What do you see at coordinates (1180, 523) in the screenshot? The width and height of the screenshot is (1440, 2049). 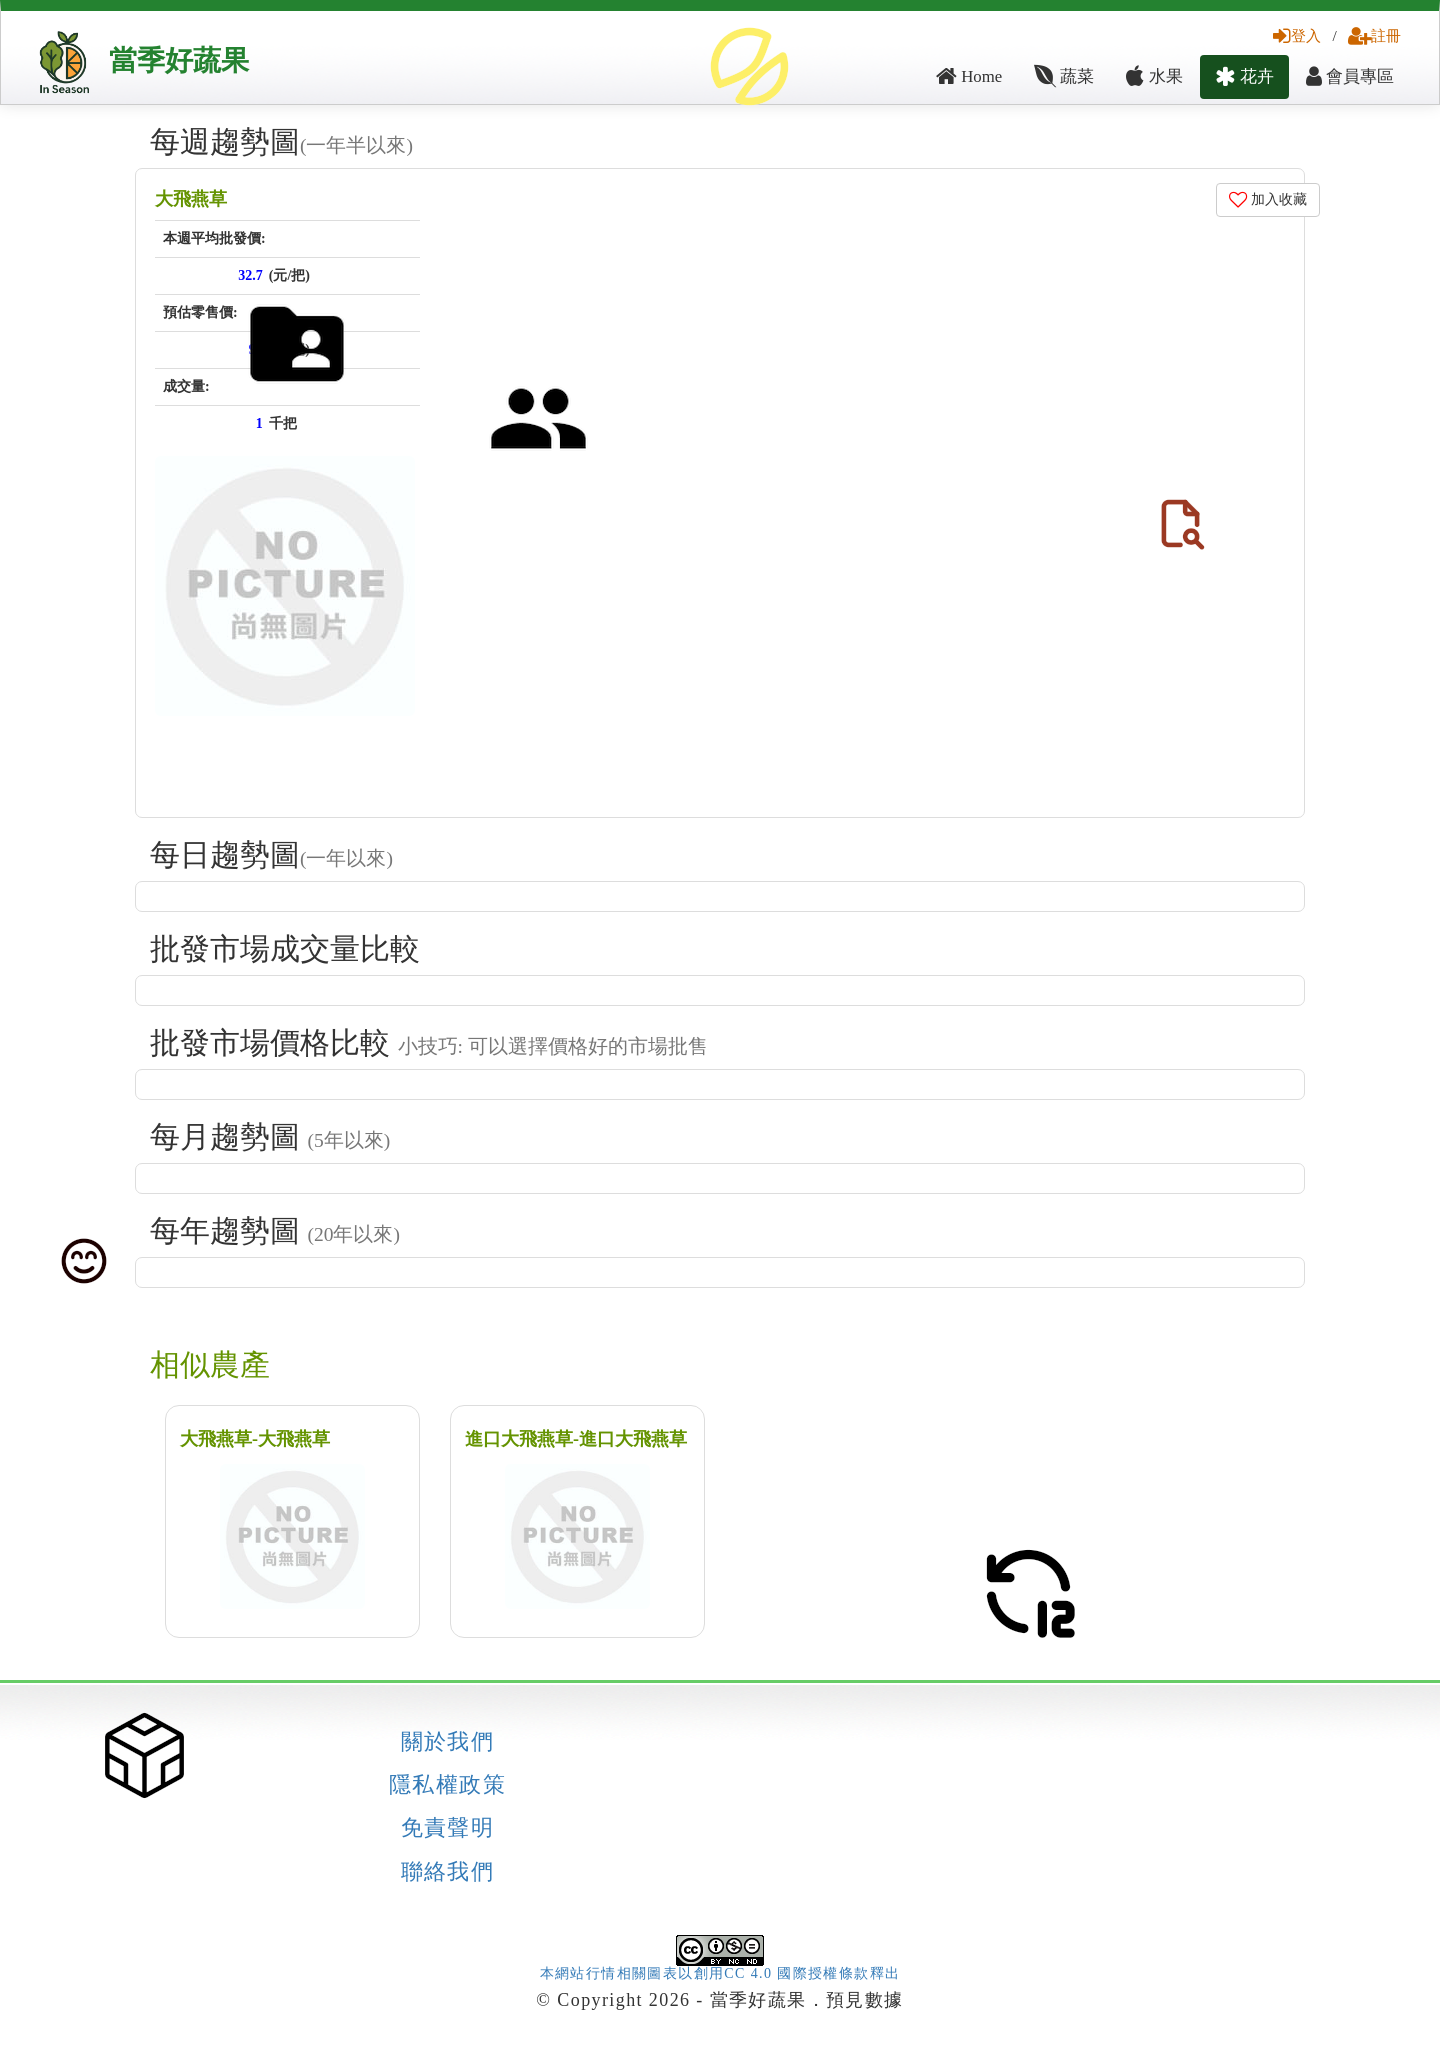 I see `search within a document` at bounding box center [1180, 523].